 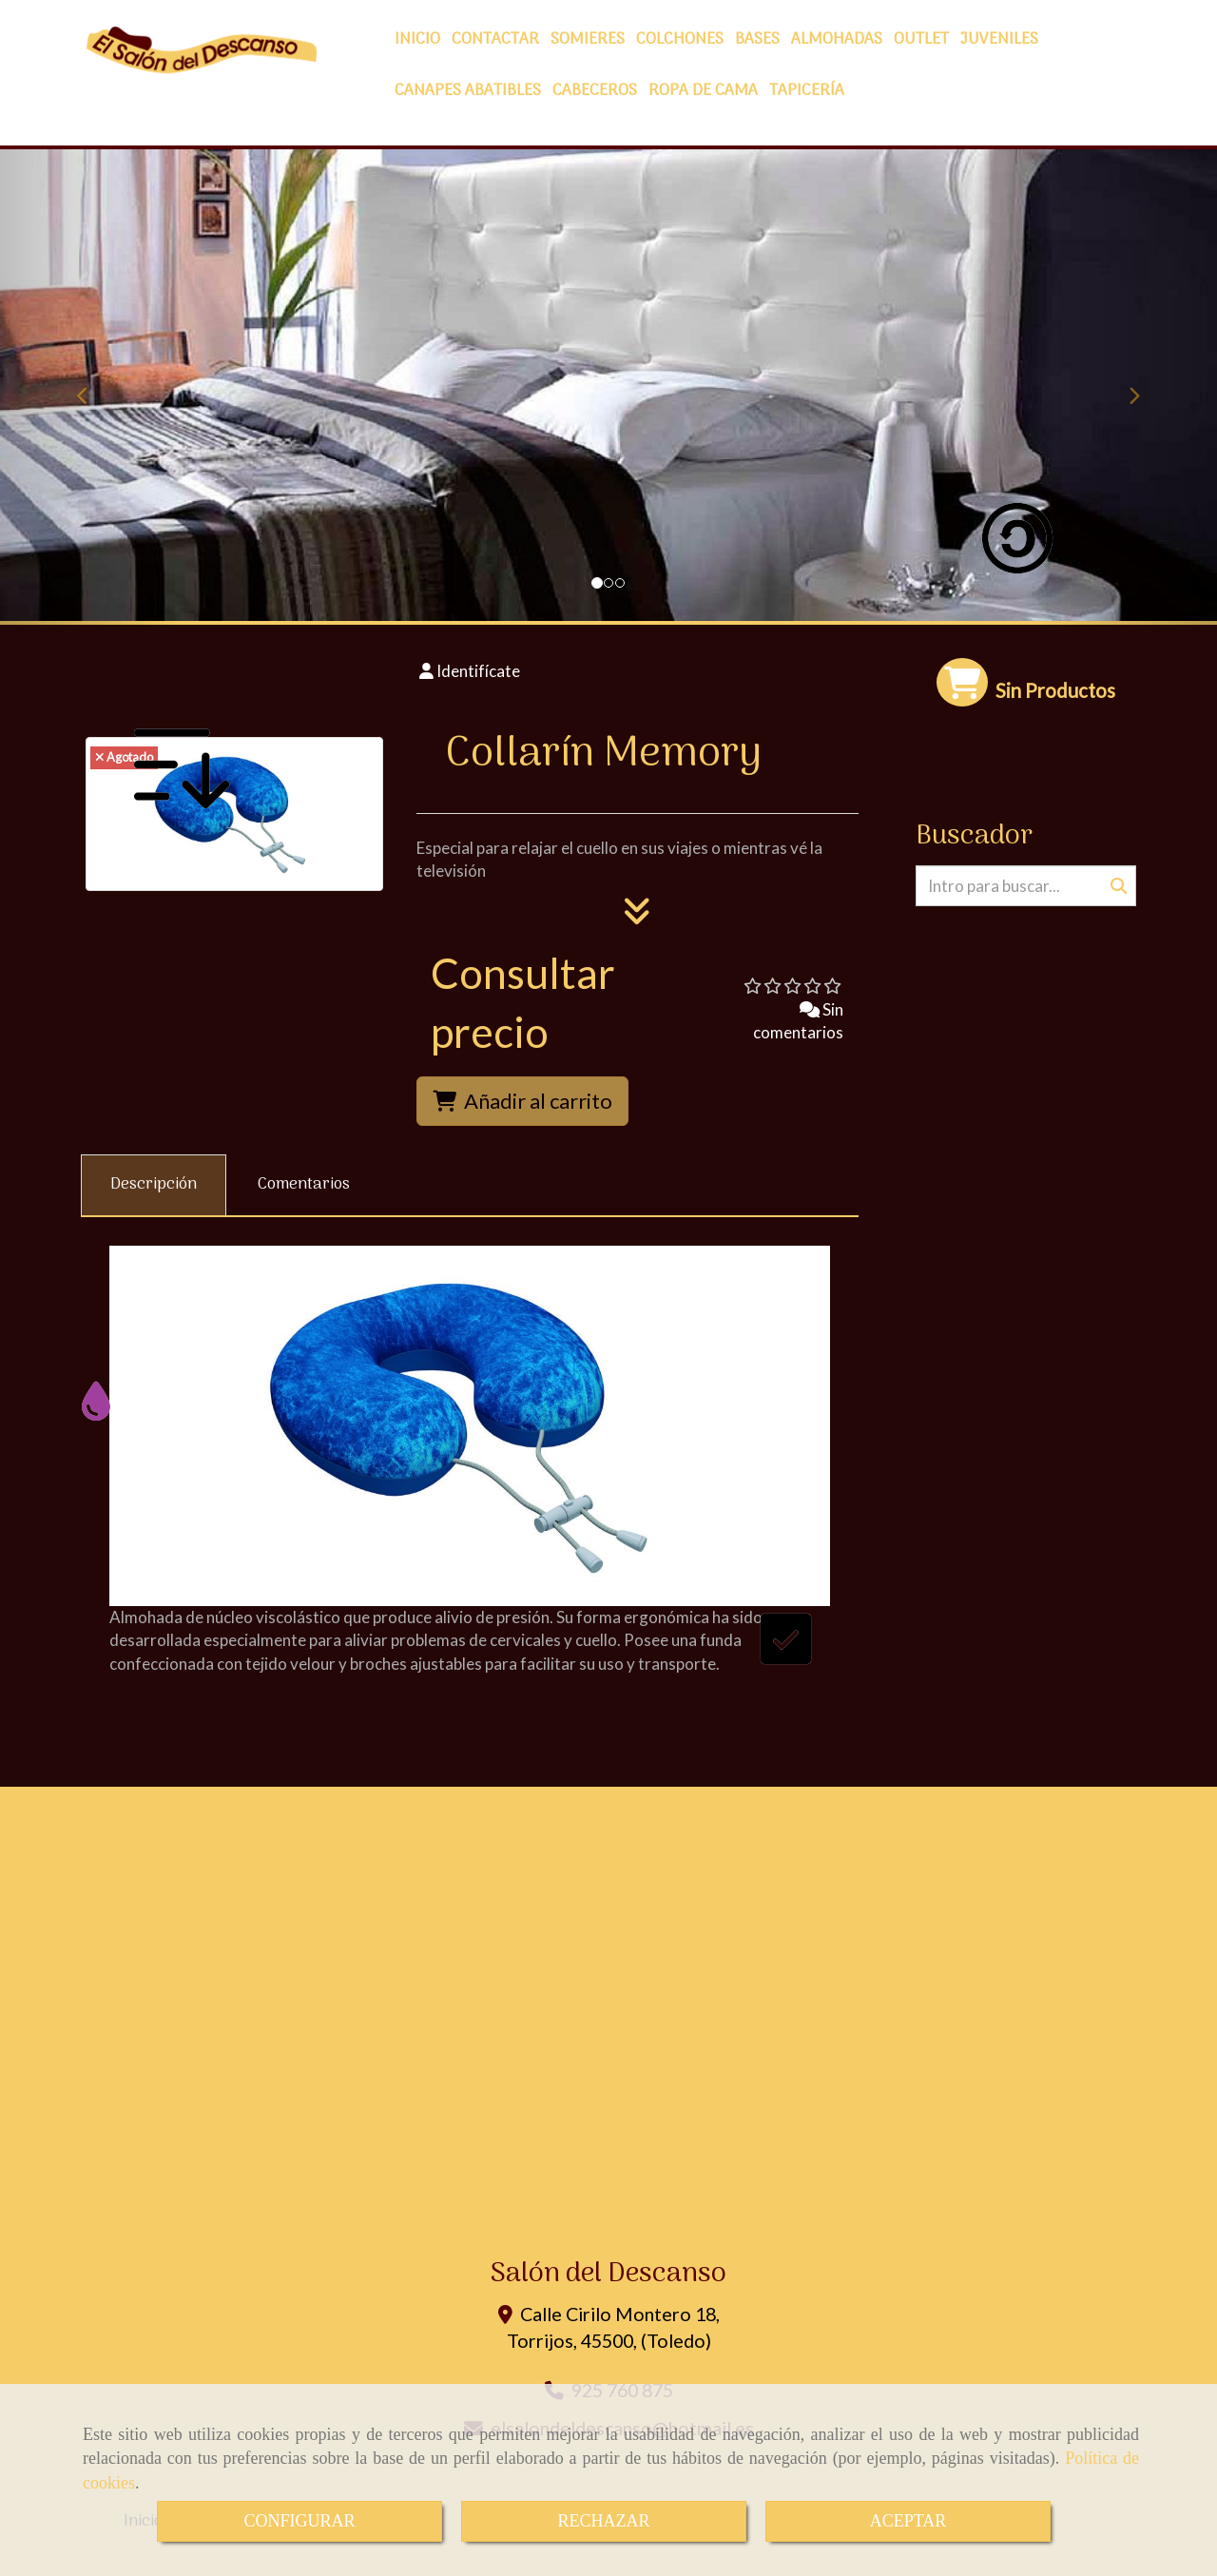 I want to click on indicates content shared under creative commons share-alike license, so click(x=1017, y=538).